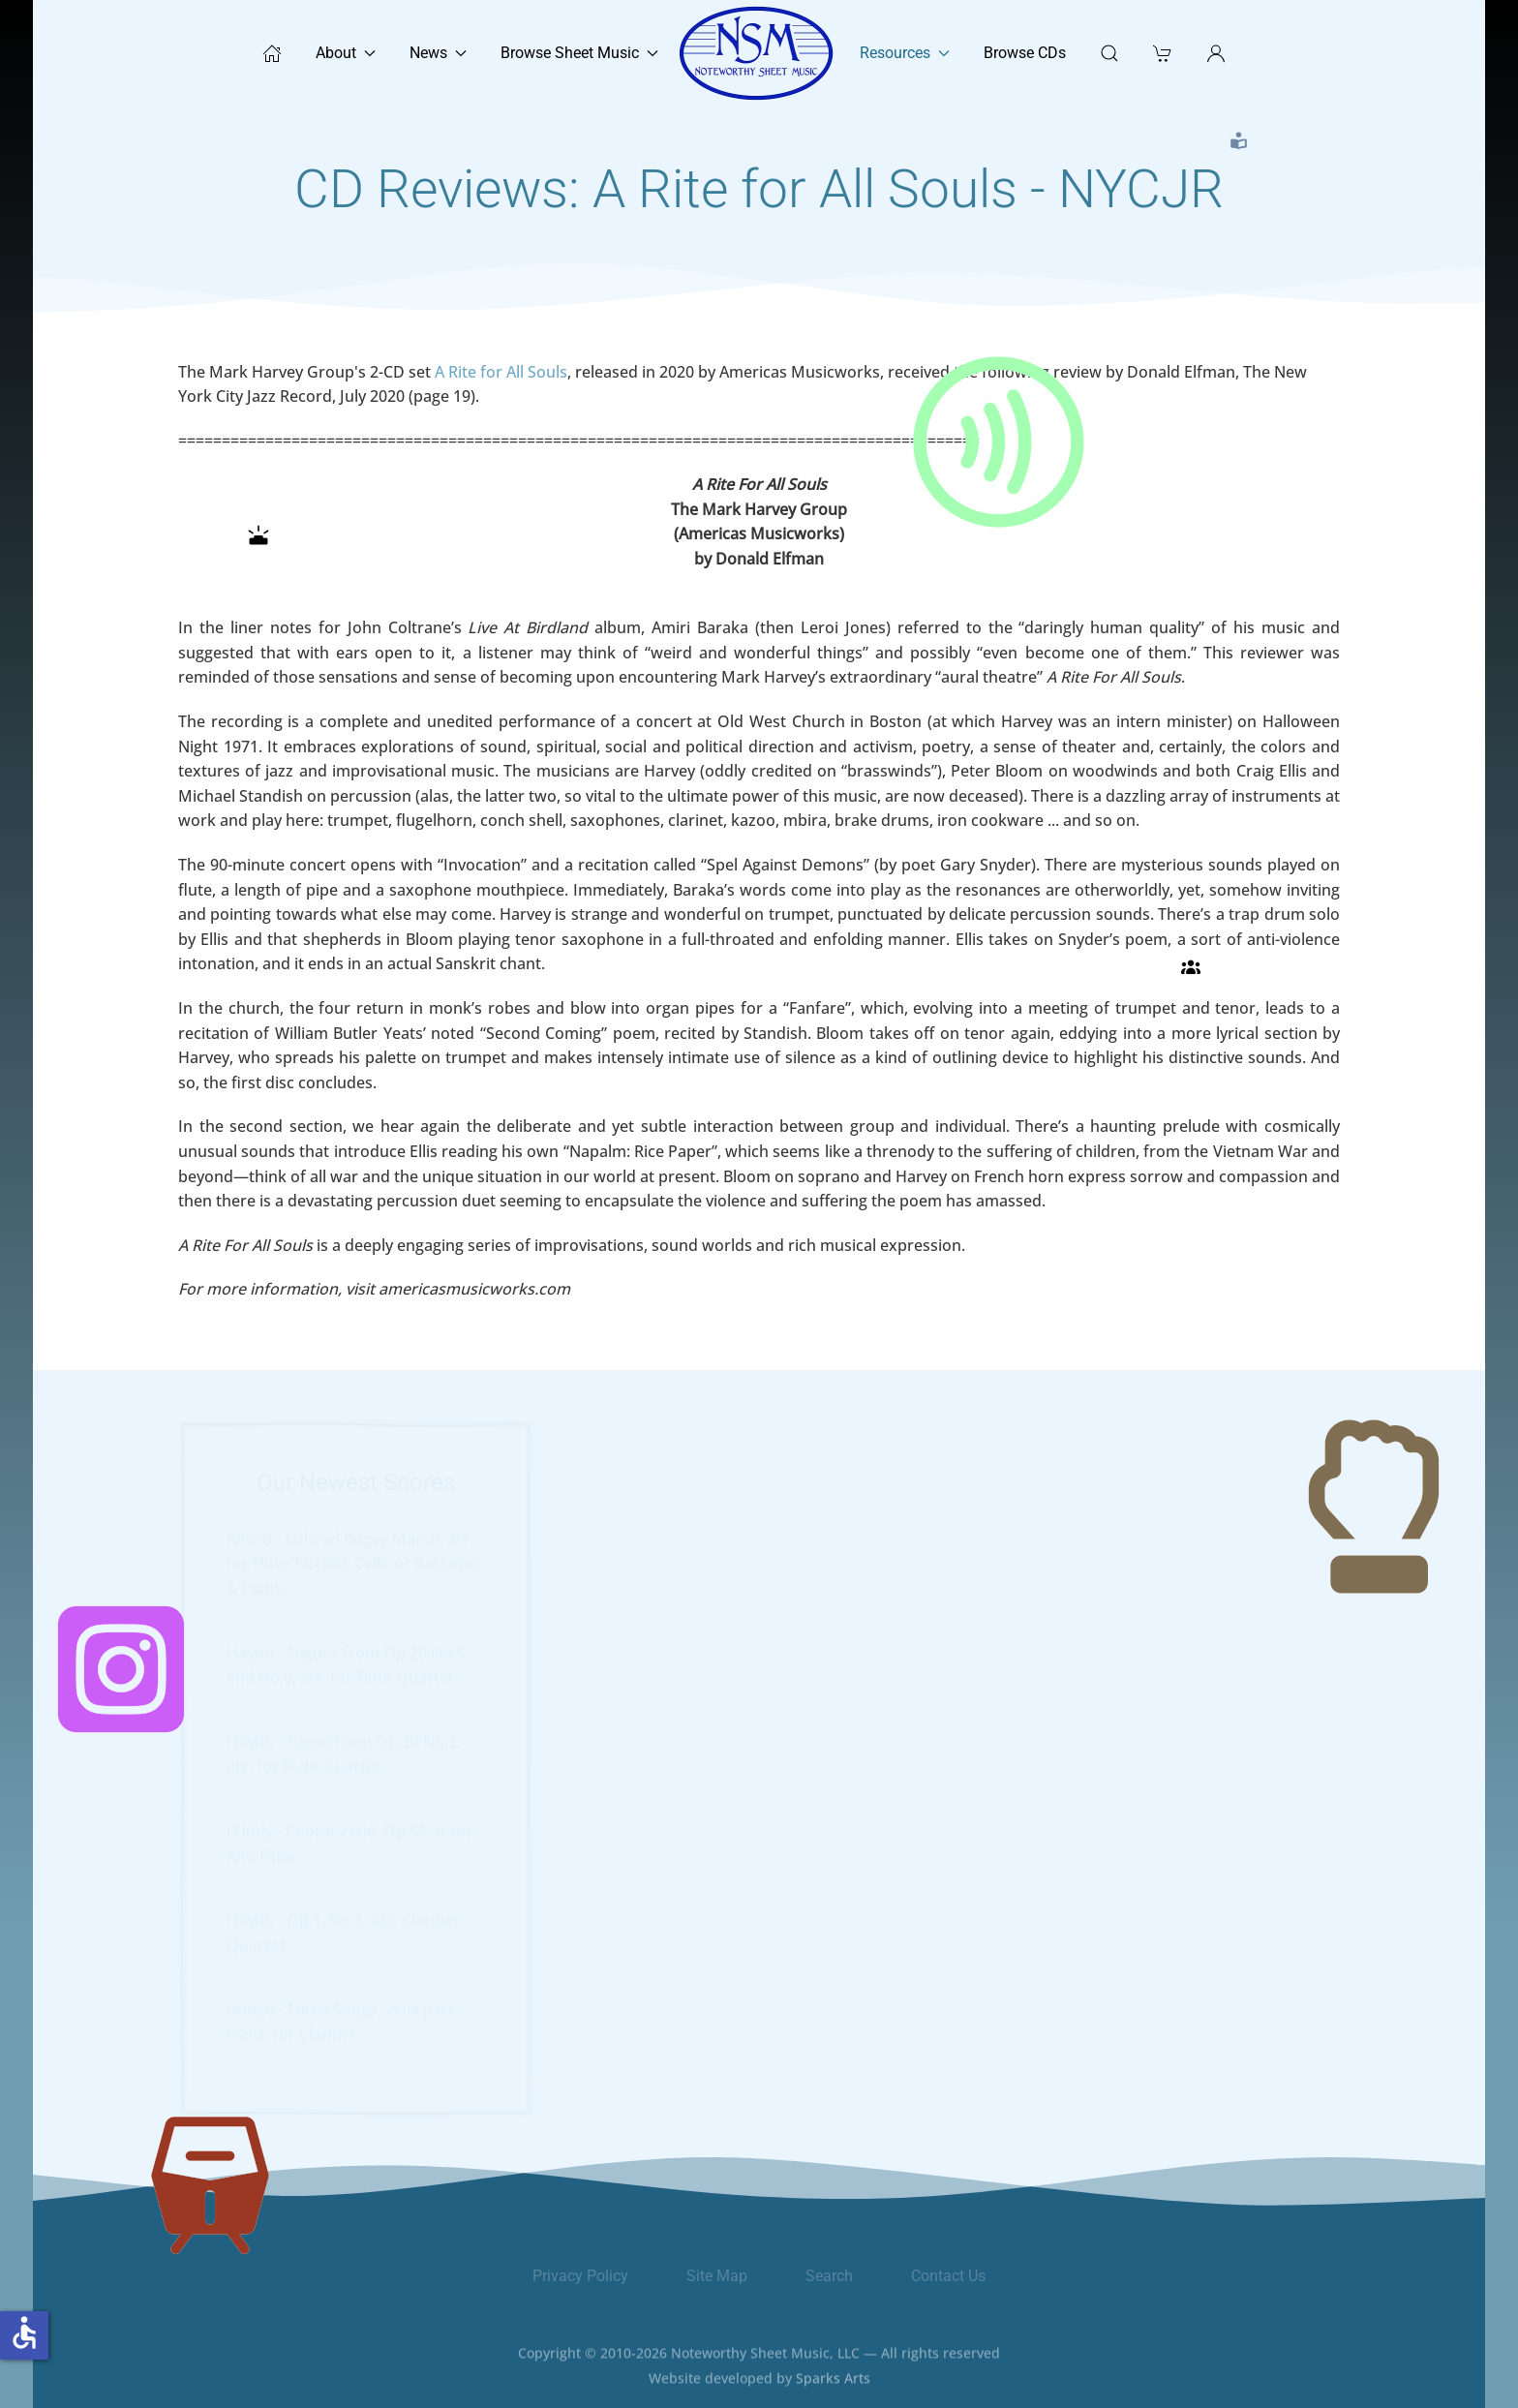 The width and height of the screenshot is (1518, 2408). Describe the element at coordinates (121, 1669) in the screenshot. I see `open Instagram app` at that location.